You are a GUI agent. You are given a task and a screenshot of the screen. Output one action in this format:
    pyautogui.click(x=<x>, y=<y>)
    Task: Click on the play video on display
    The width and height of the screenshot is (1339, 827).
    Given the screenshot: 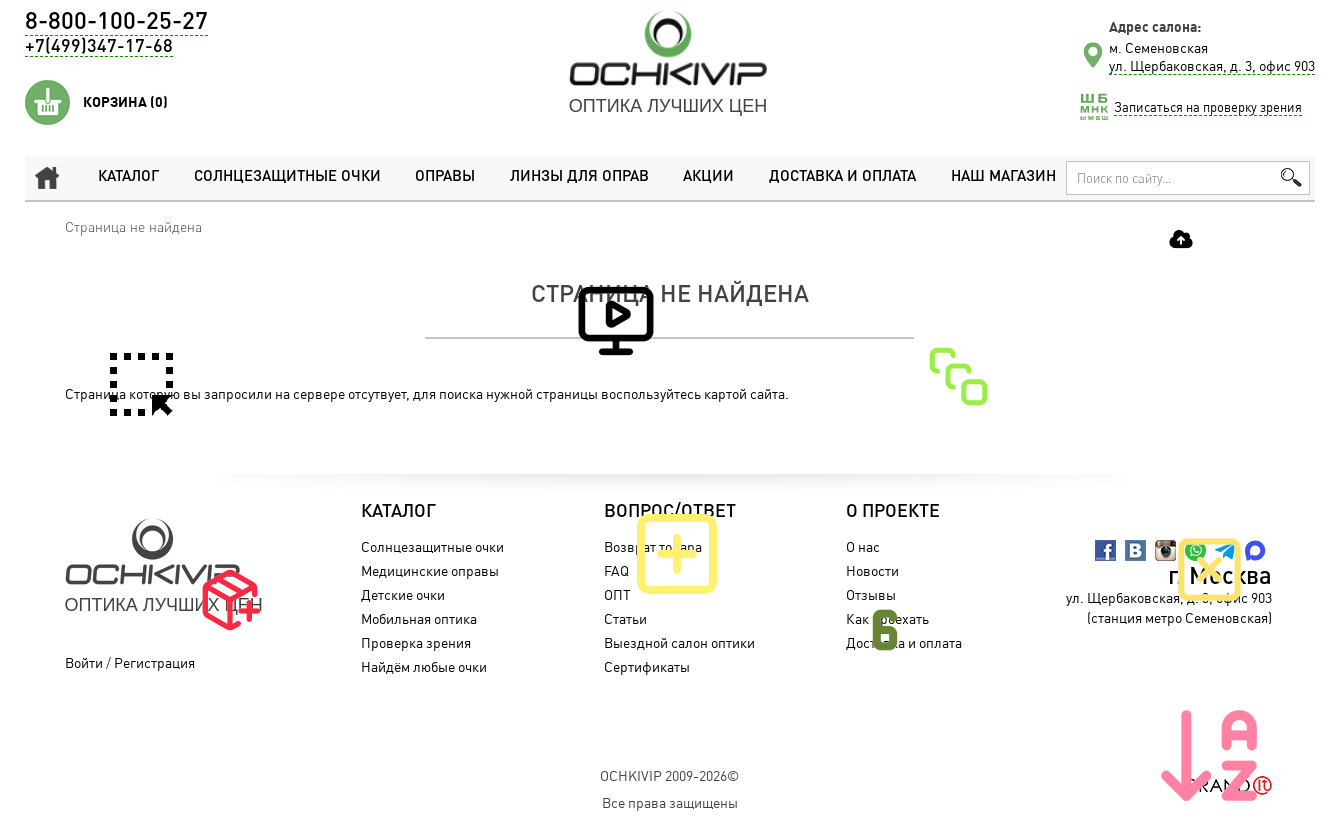 What is the action you would take?
    pyautogui.click(x=616, y=321)
    